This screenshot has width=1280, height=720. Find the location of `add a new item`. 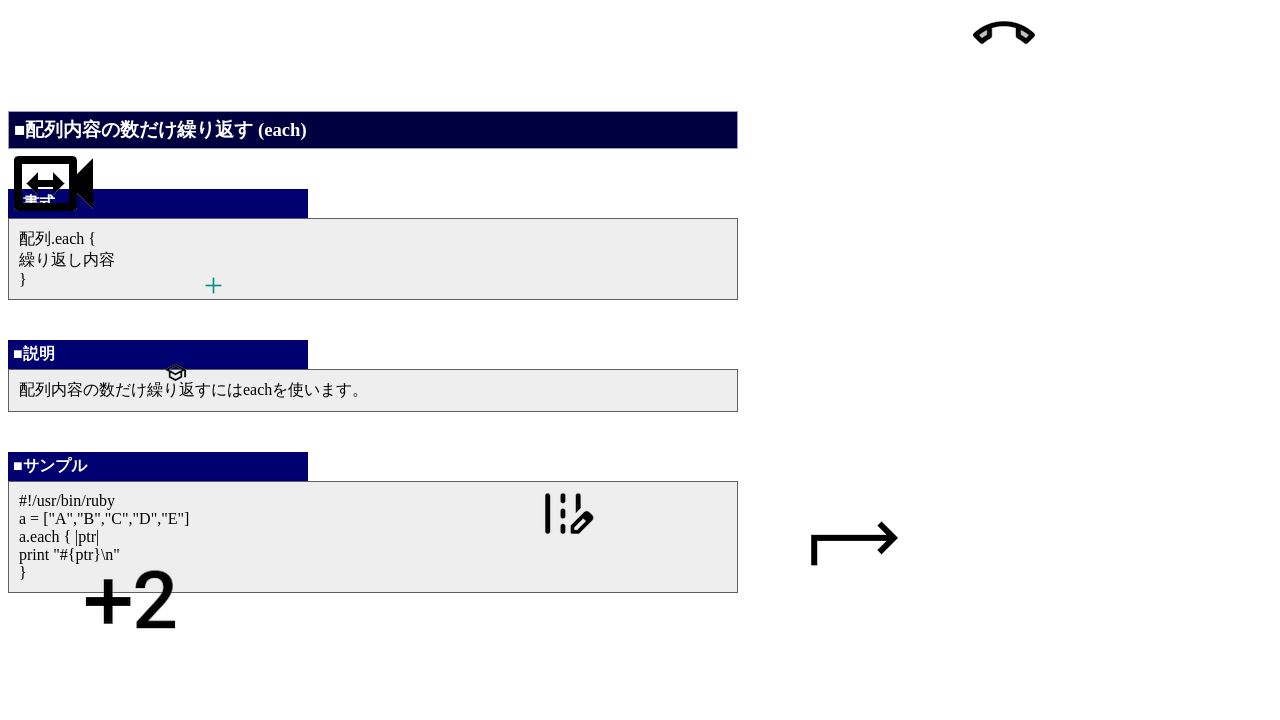

add a new item is located at coordinates (213, 285).